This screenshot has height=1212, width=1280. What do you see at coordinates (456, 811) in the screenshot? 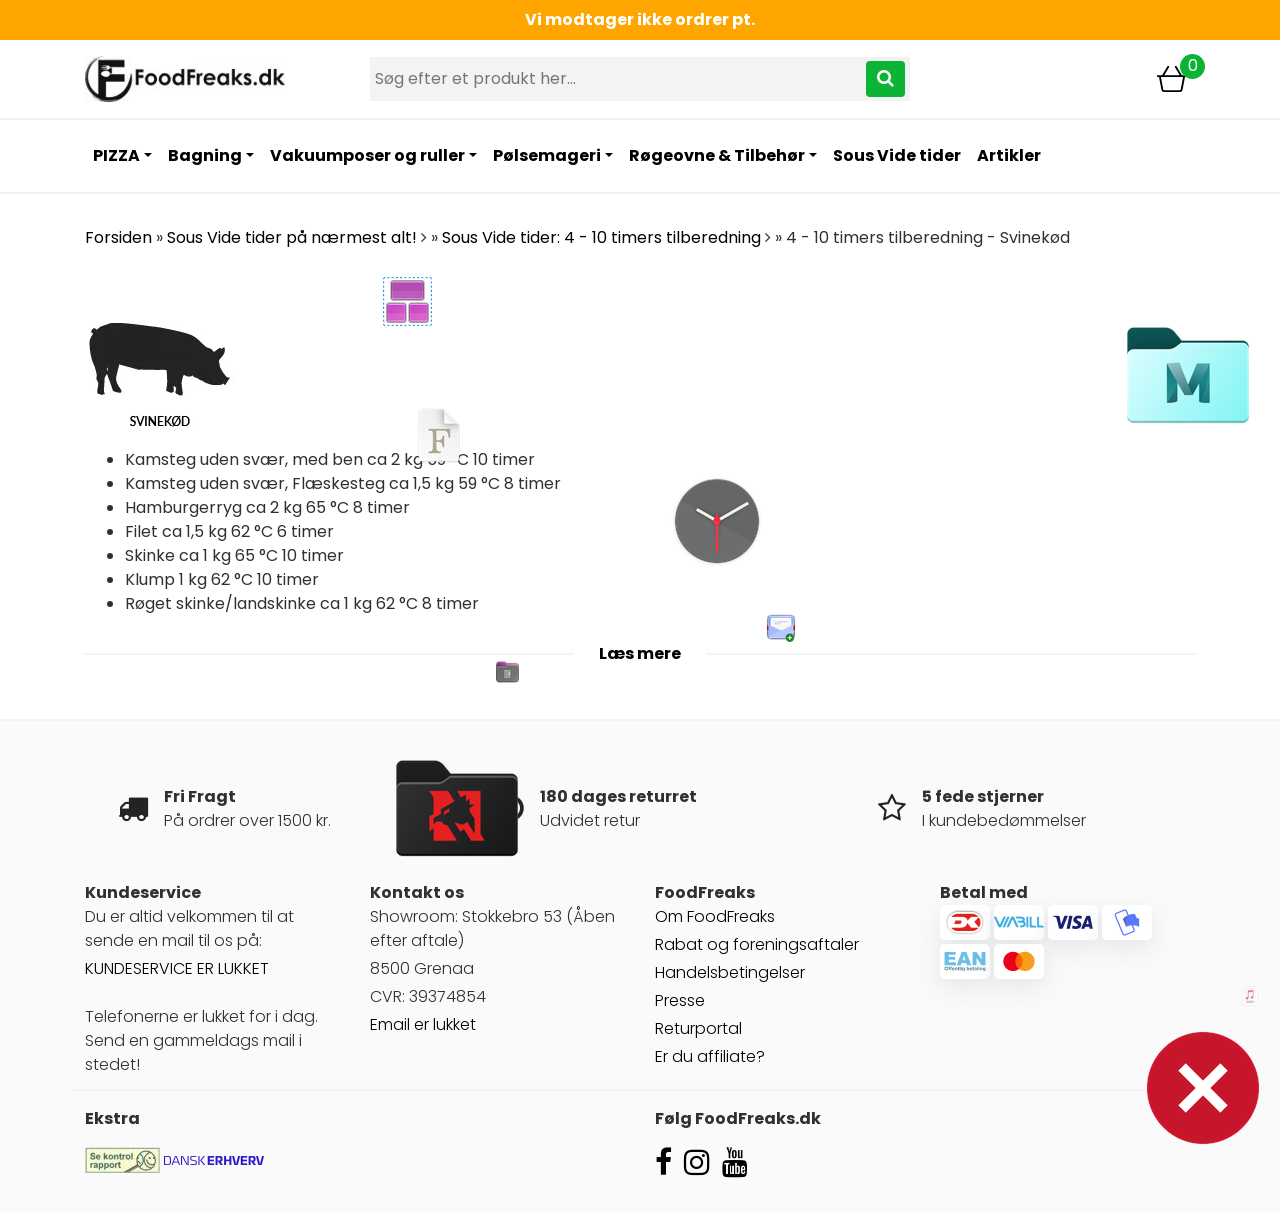
I see `open nusantara project files folder` at bounding box center [456, 811].